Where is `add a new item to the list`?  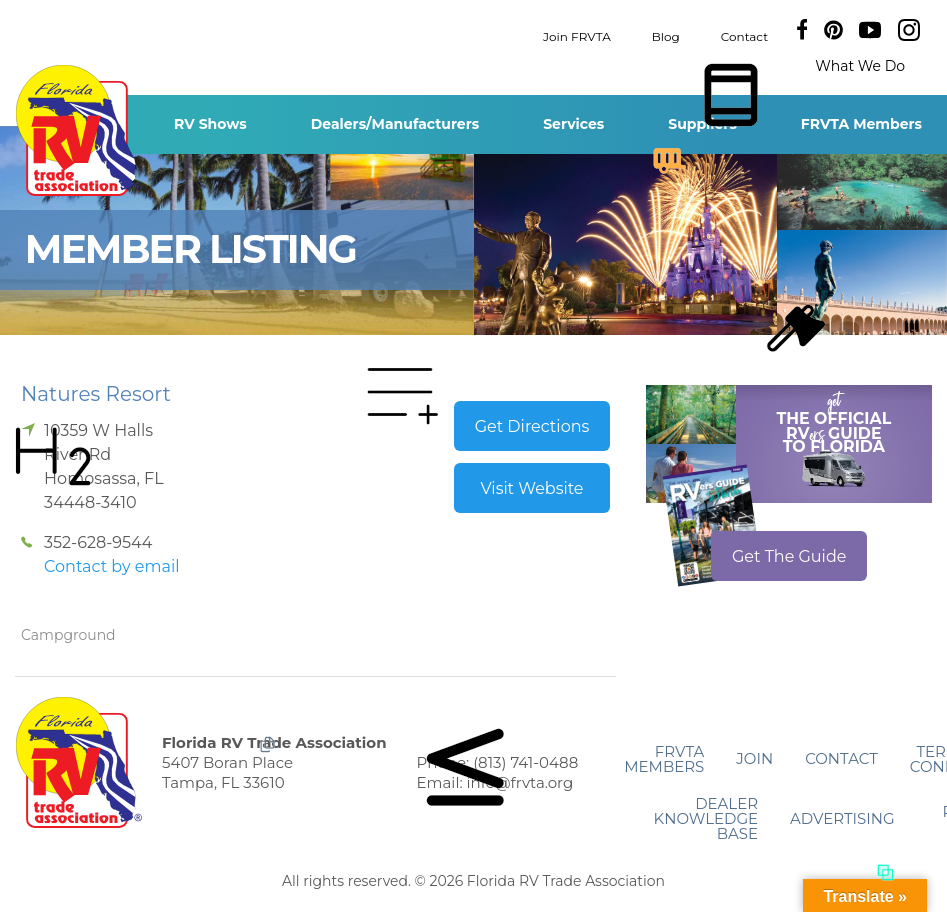 add a new item to the list is located at coordinates (400, 392).